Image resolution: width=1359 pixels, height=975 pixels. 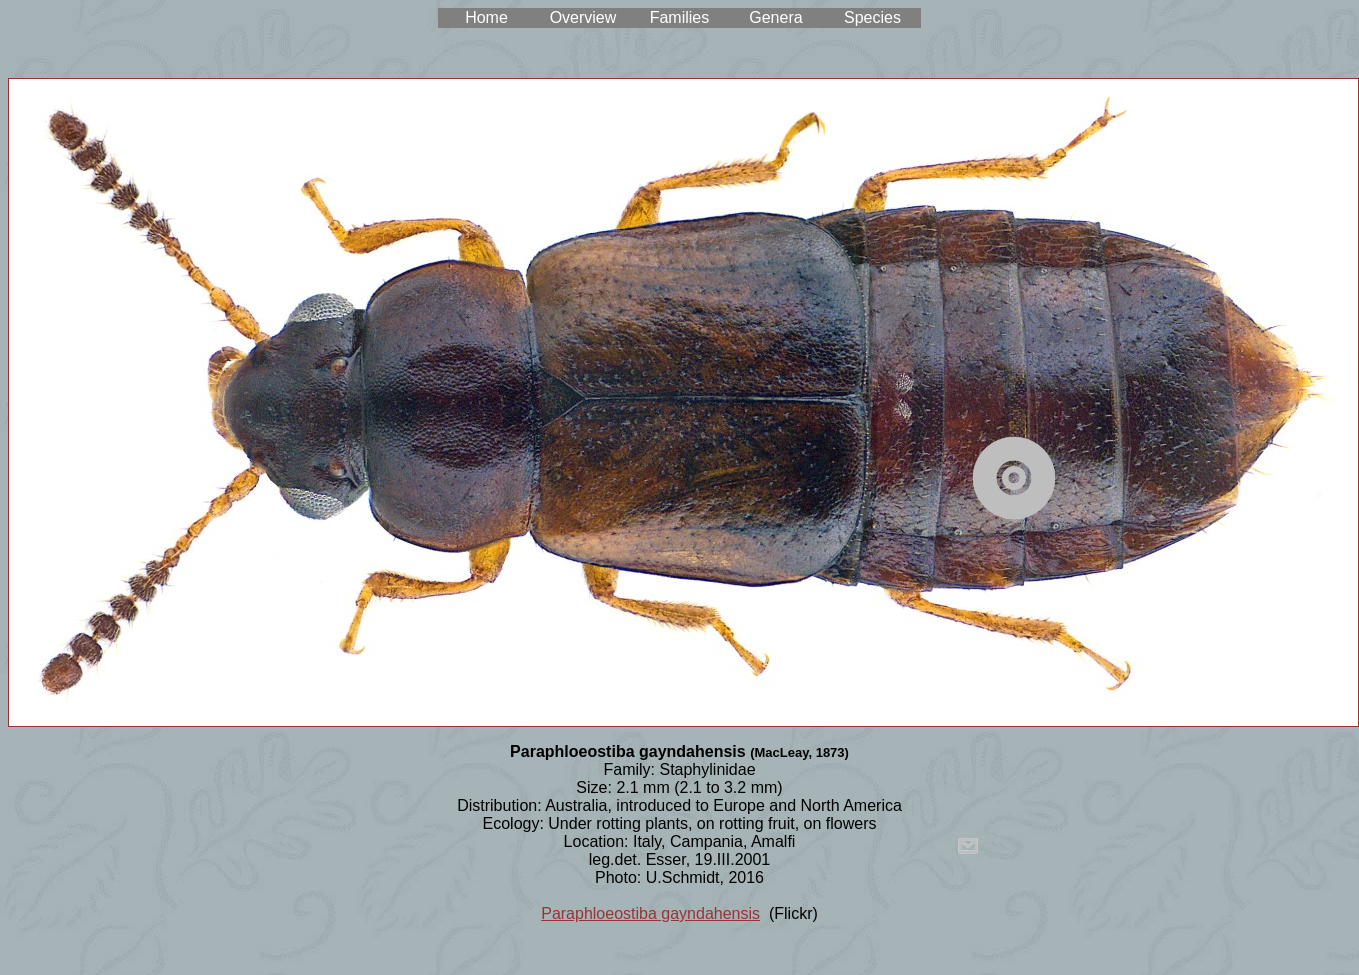 What do you see at coordinates (968, 845) in the screenshot?
I see `indicates unread email in your inbox` at bounding box center [968, 845].